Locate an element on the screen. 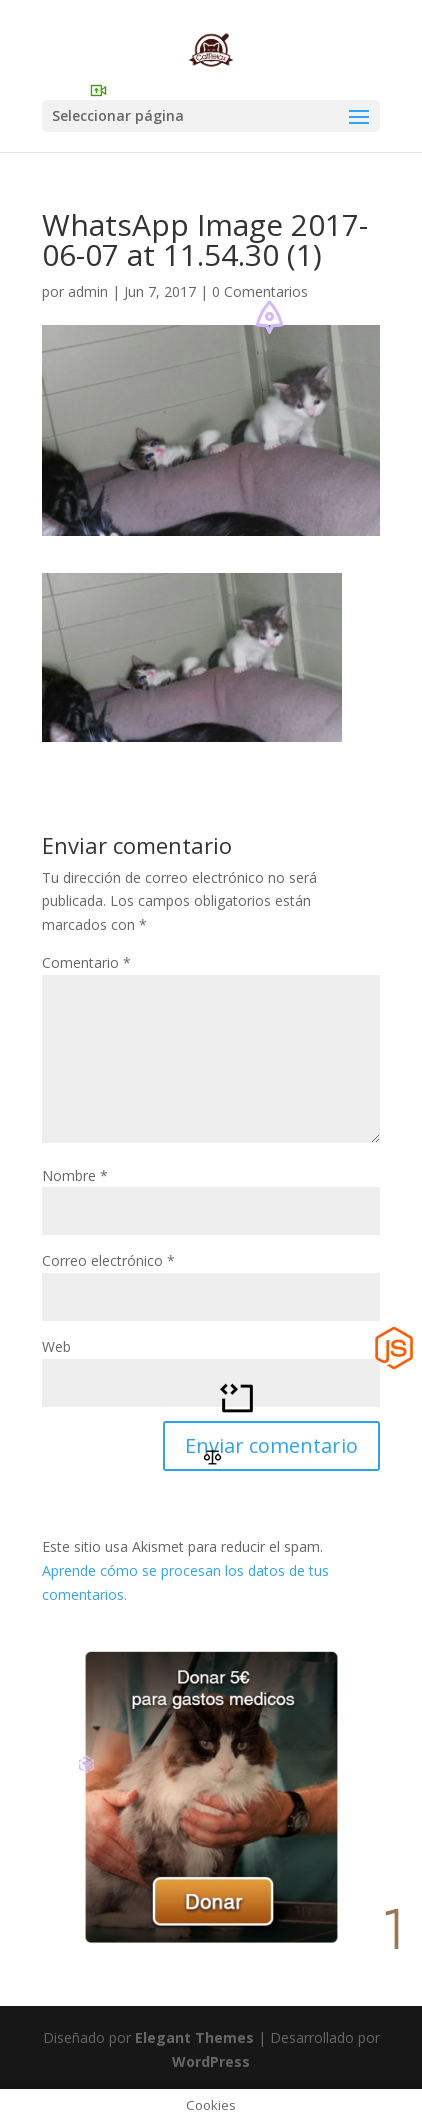 The height and width of the screenshot is (2123, 422). launch or explore a space-themed app is located at coordinates (269, 316).